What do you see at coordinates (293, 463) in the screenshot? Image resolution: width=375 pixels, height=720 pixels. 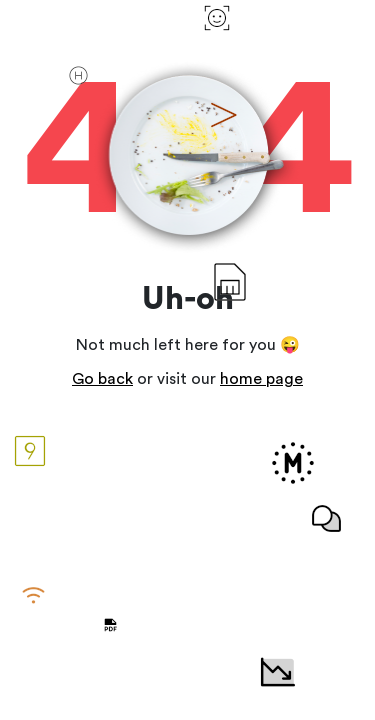 I see `indicates a pending or loading state for a menu item` at bounding box center [293, 463].